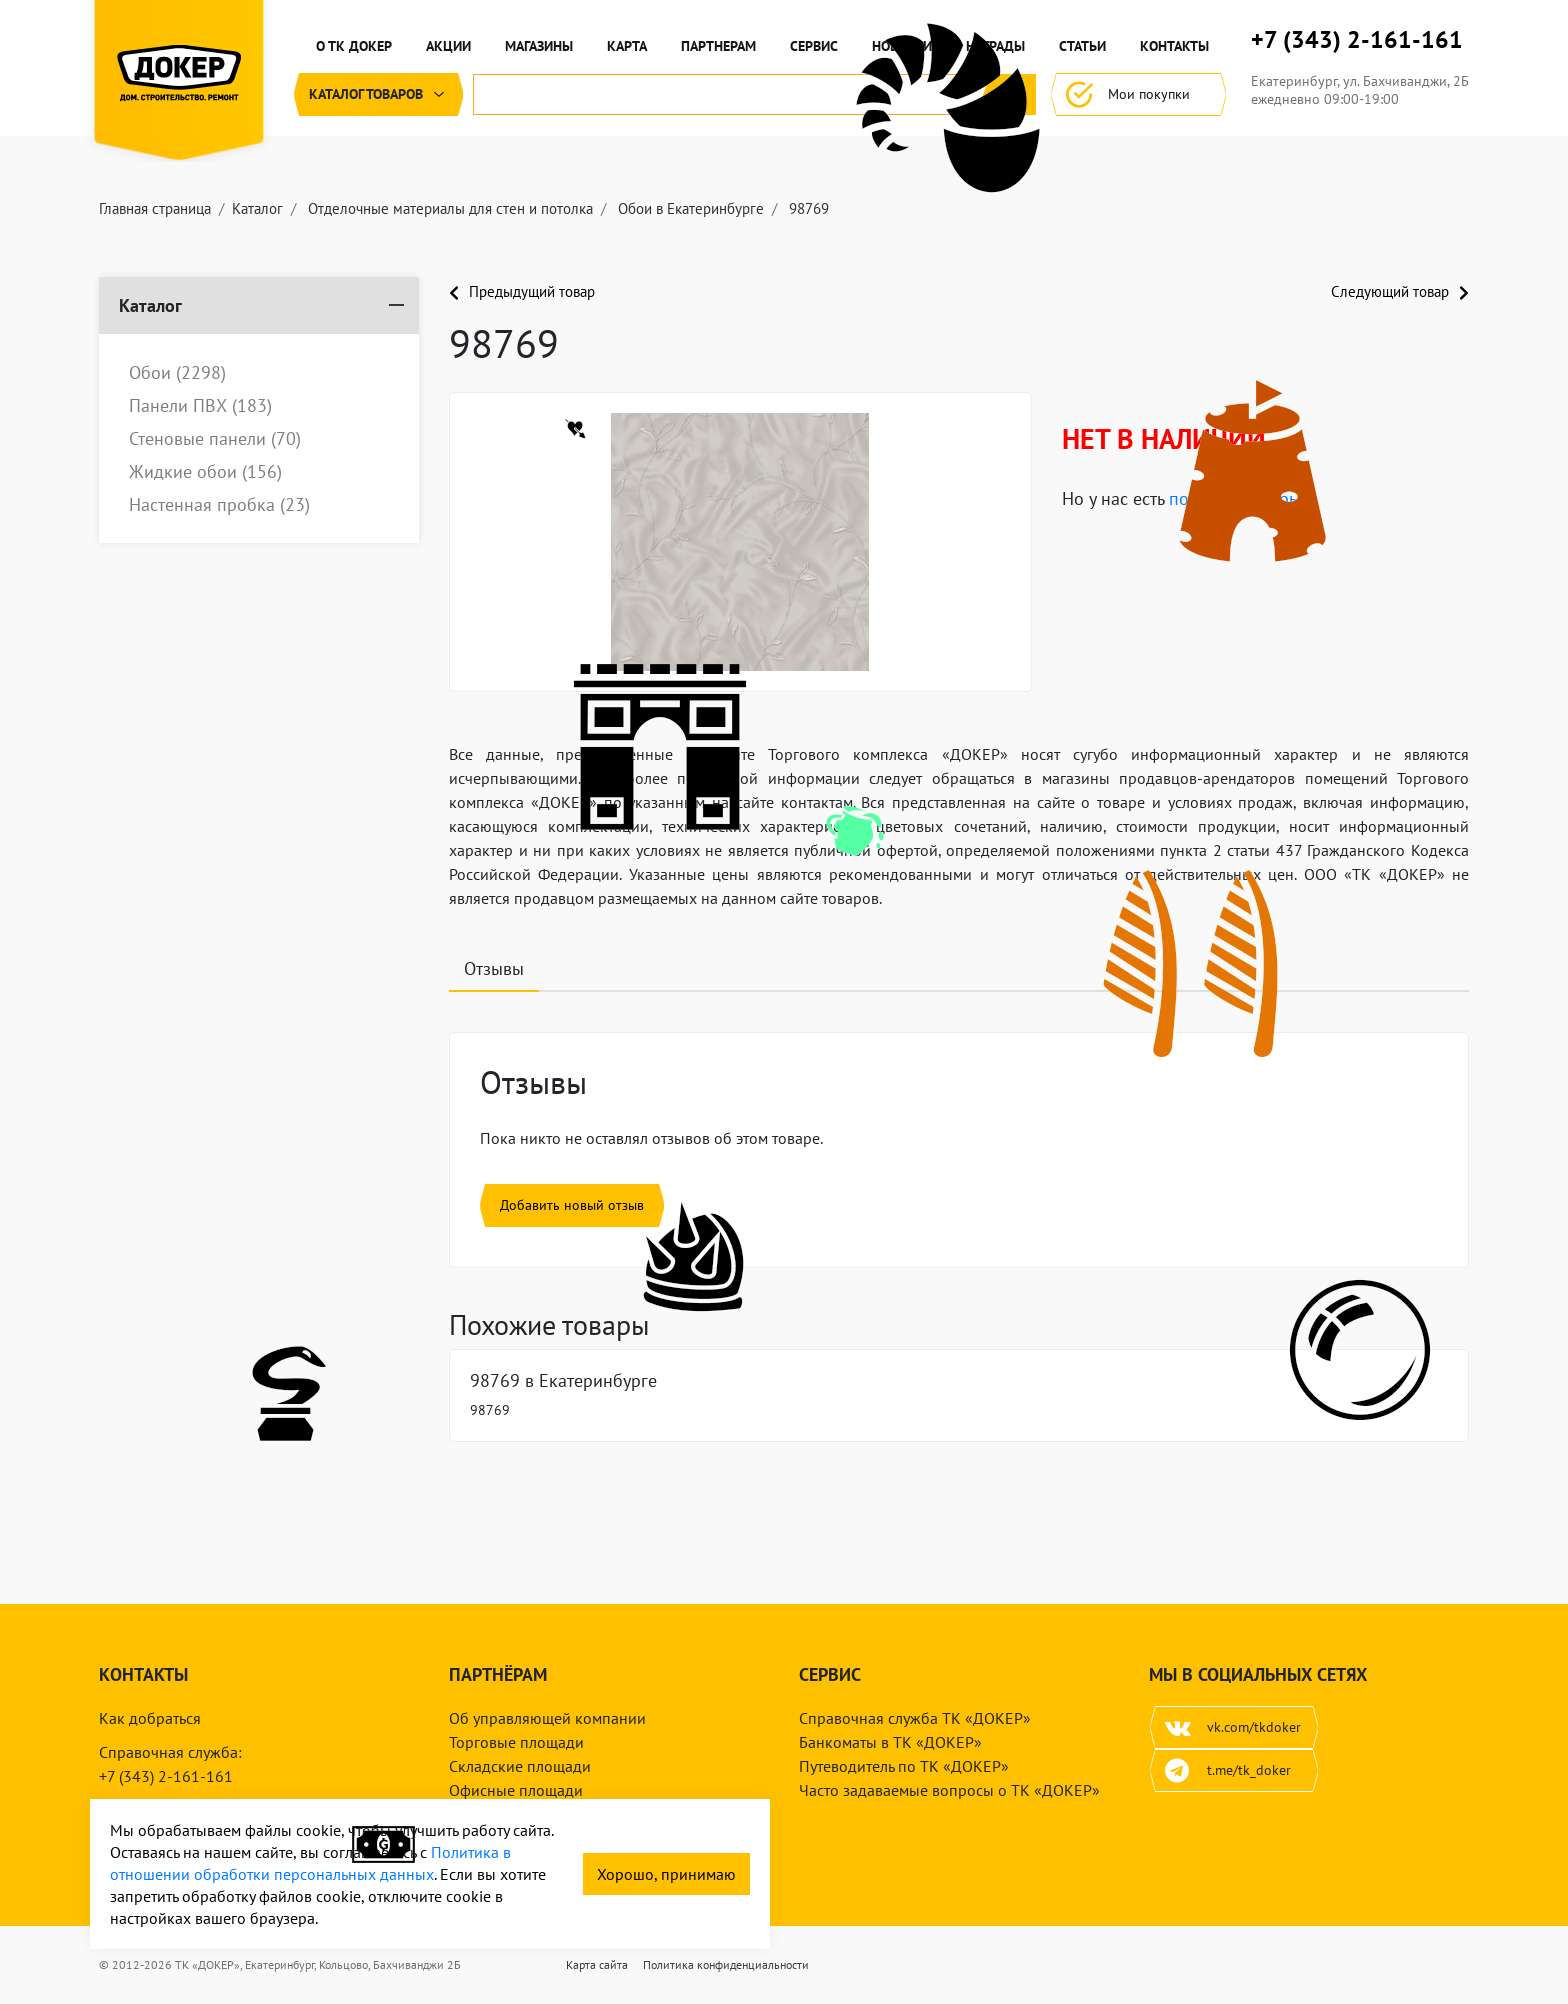 The height and width of the screenshot is (2004, 1568). Describe the element at coordinates (1190, 963) in the screenshot. I see `hieroglyph or ancient symbol representing the letter Y` at that location.